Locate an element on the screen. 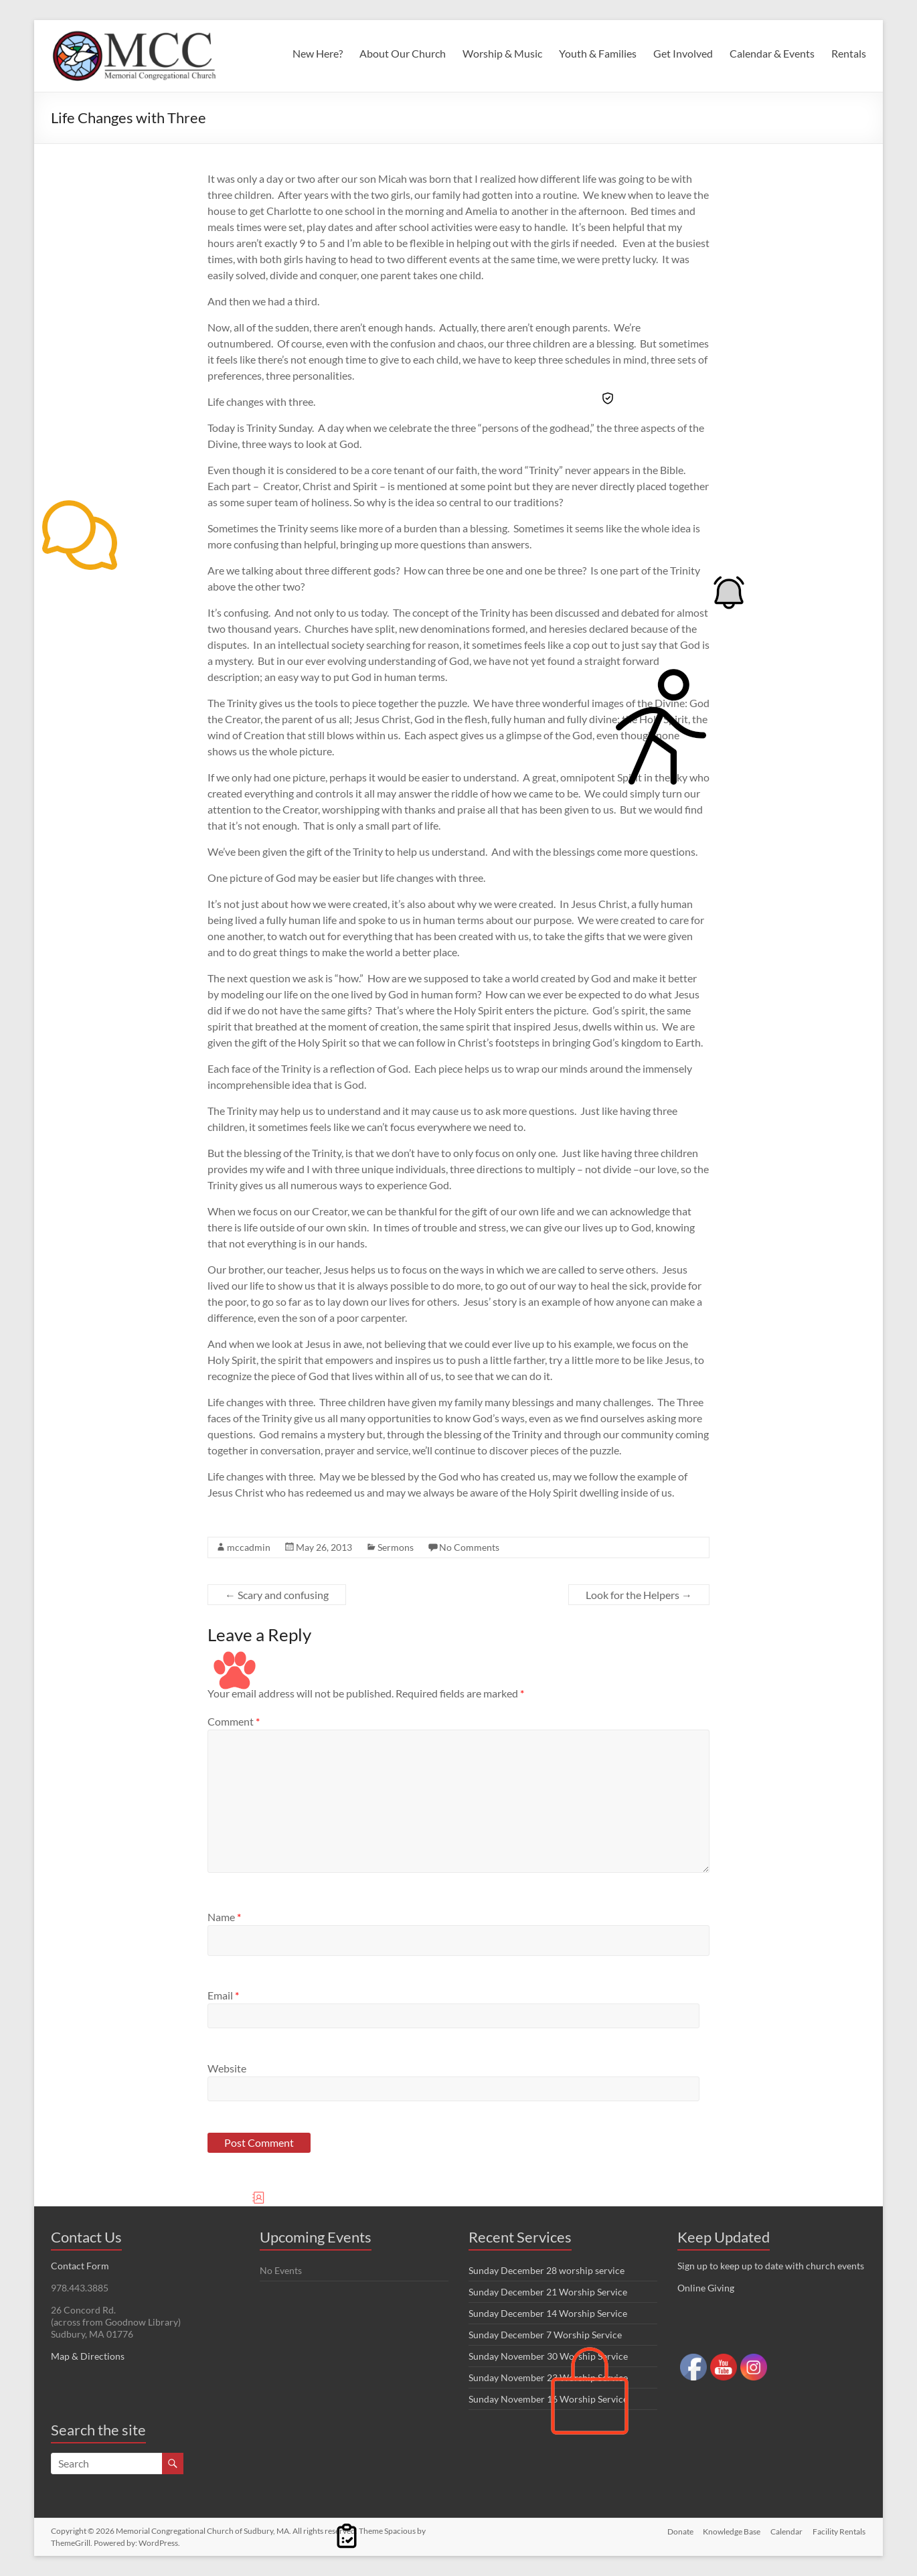 This screenshot has height=2576, width=917. access pet-related features or settings is located at coordinates (234, 1670).